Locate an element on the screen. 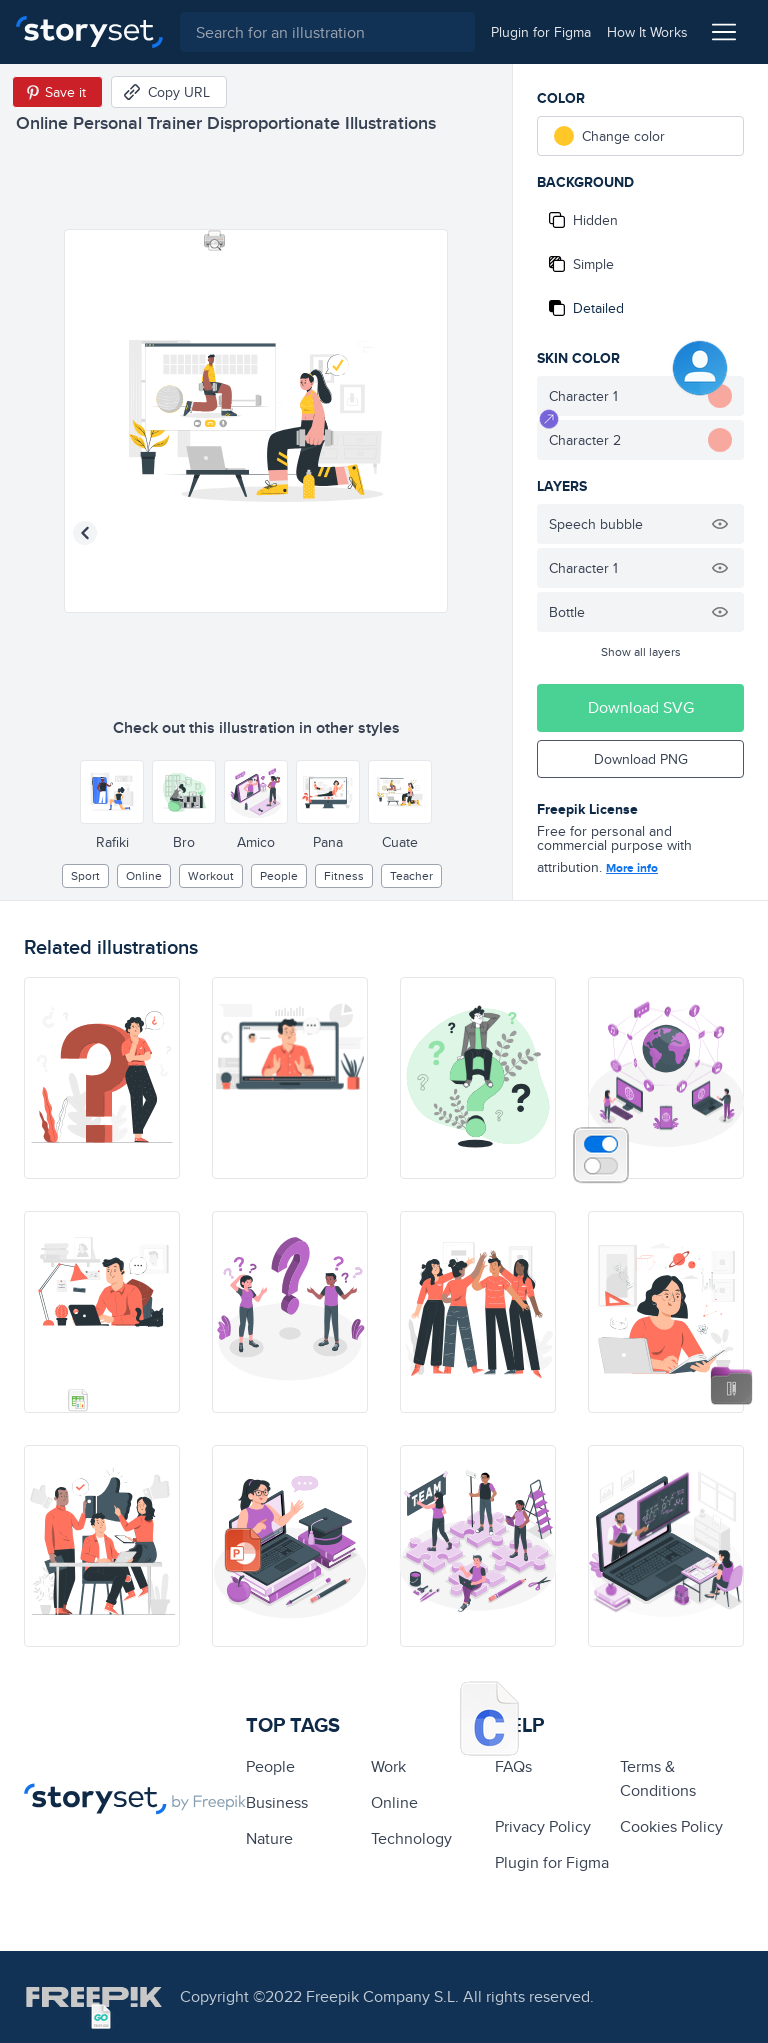  default user profile avatar is located at coordinates (700, 368).